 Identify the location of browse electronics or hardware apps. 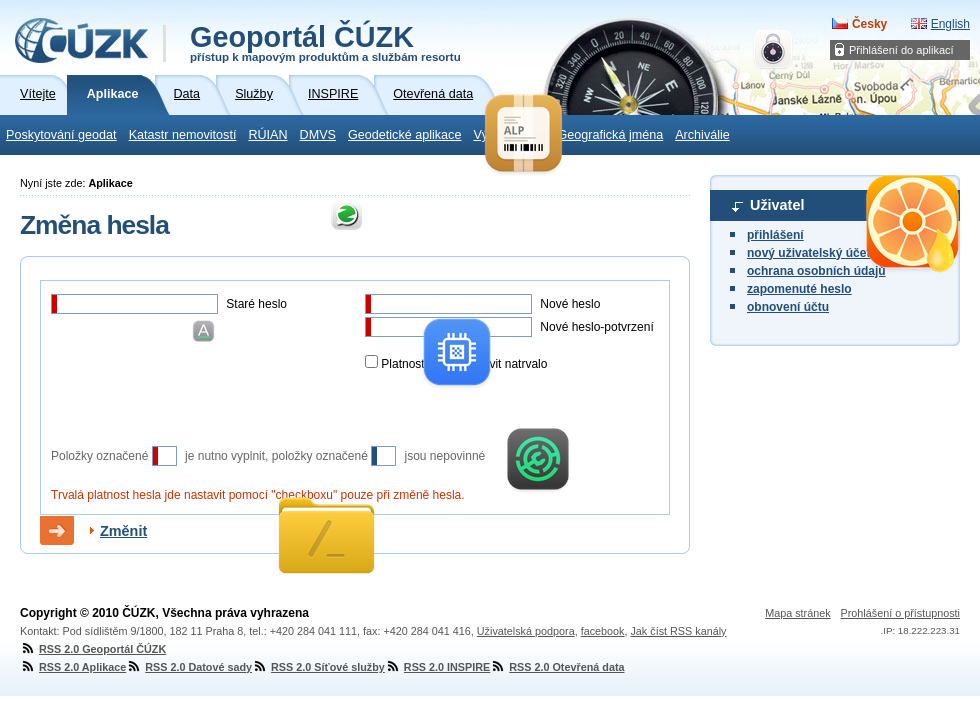
(457, 352).